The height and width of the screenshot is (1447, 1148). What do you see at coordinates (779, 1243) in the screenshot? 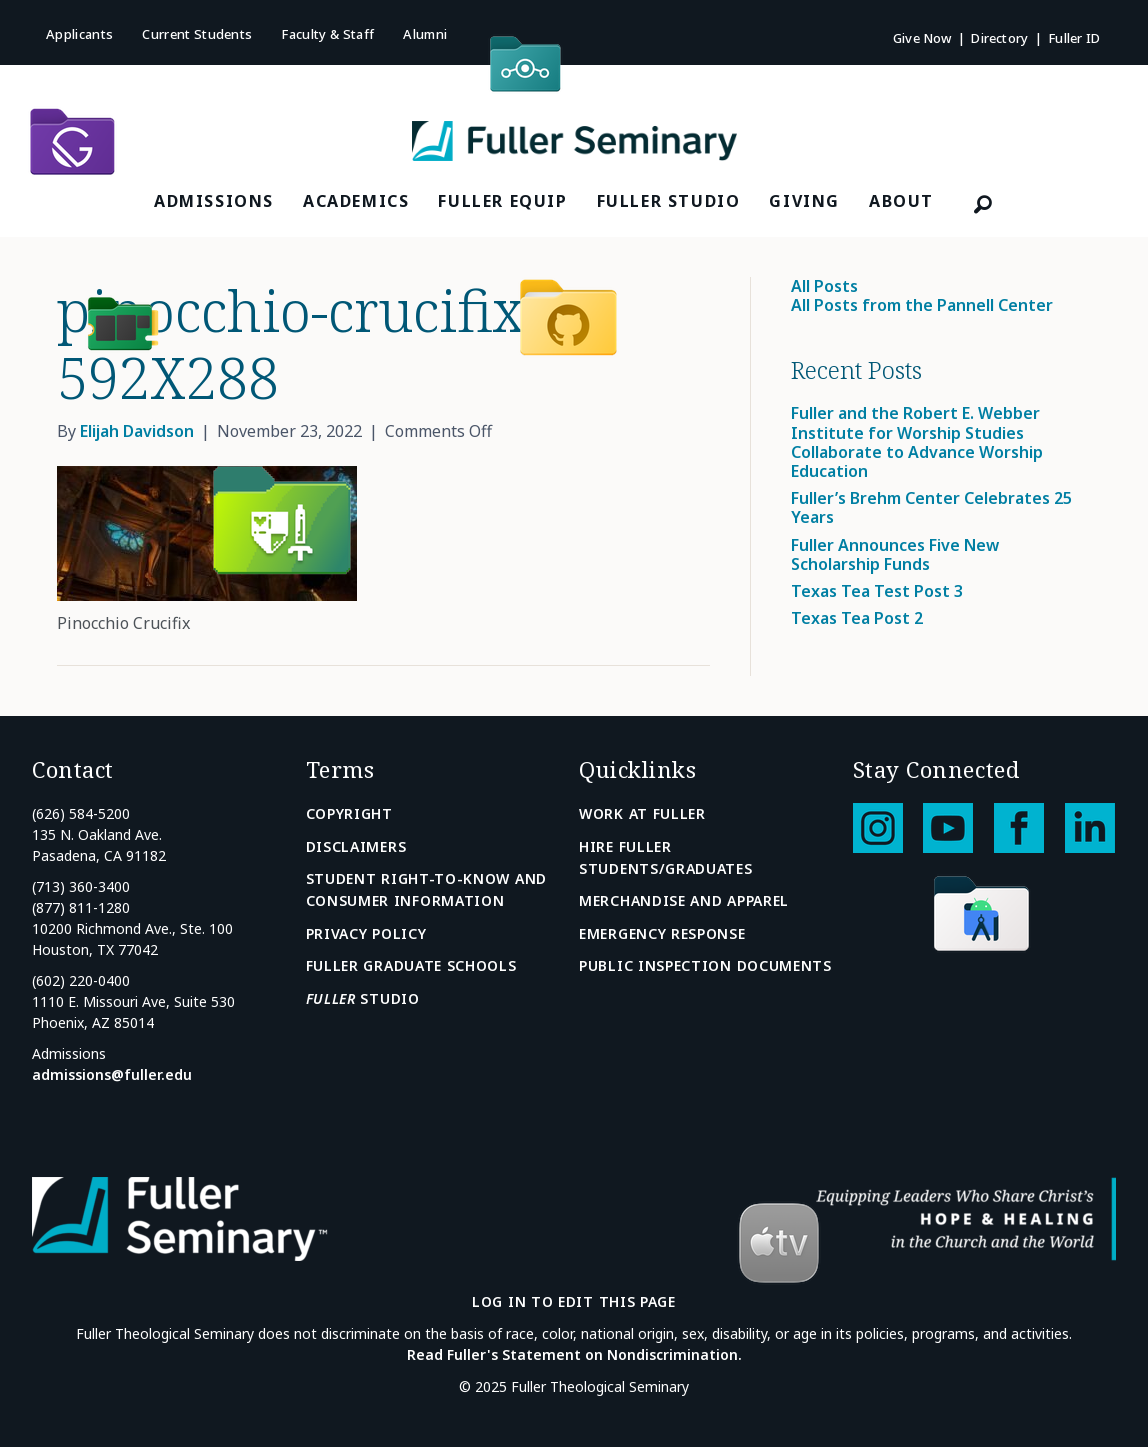
I see `open the Apple TV app` at bounding box center [779, 1243].